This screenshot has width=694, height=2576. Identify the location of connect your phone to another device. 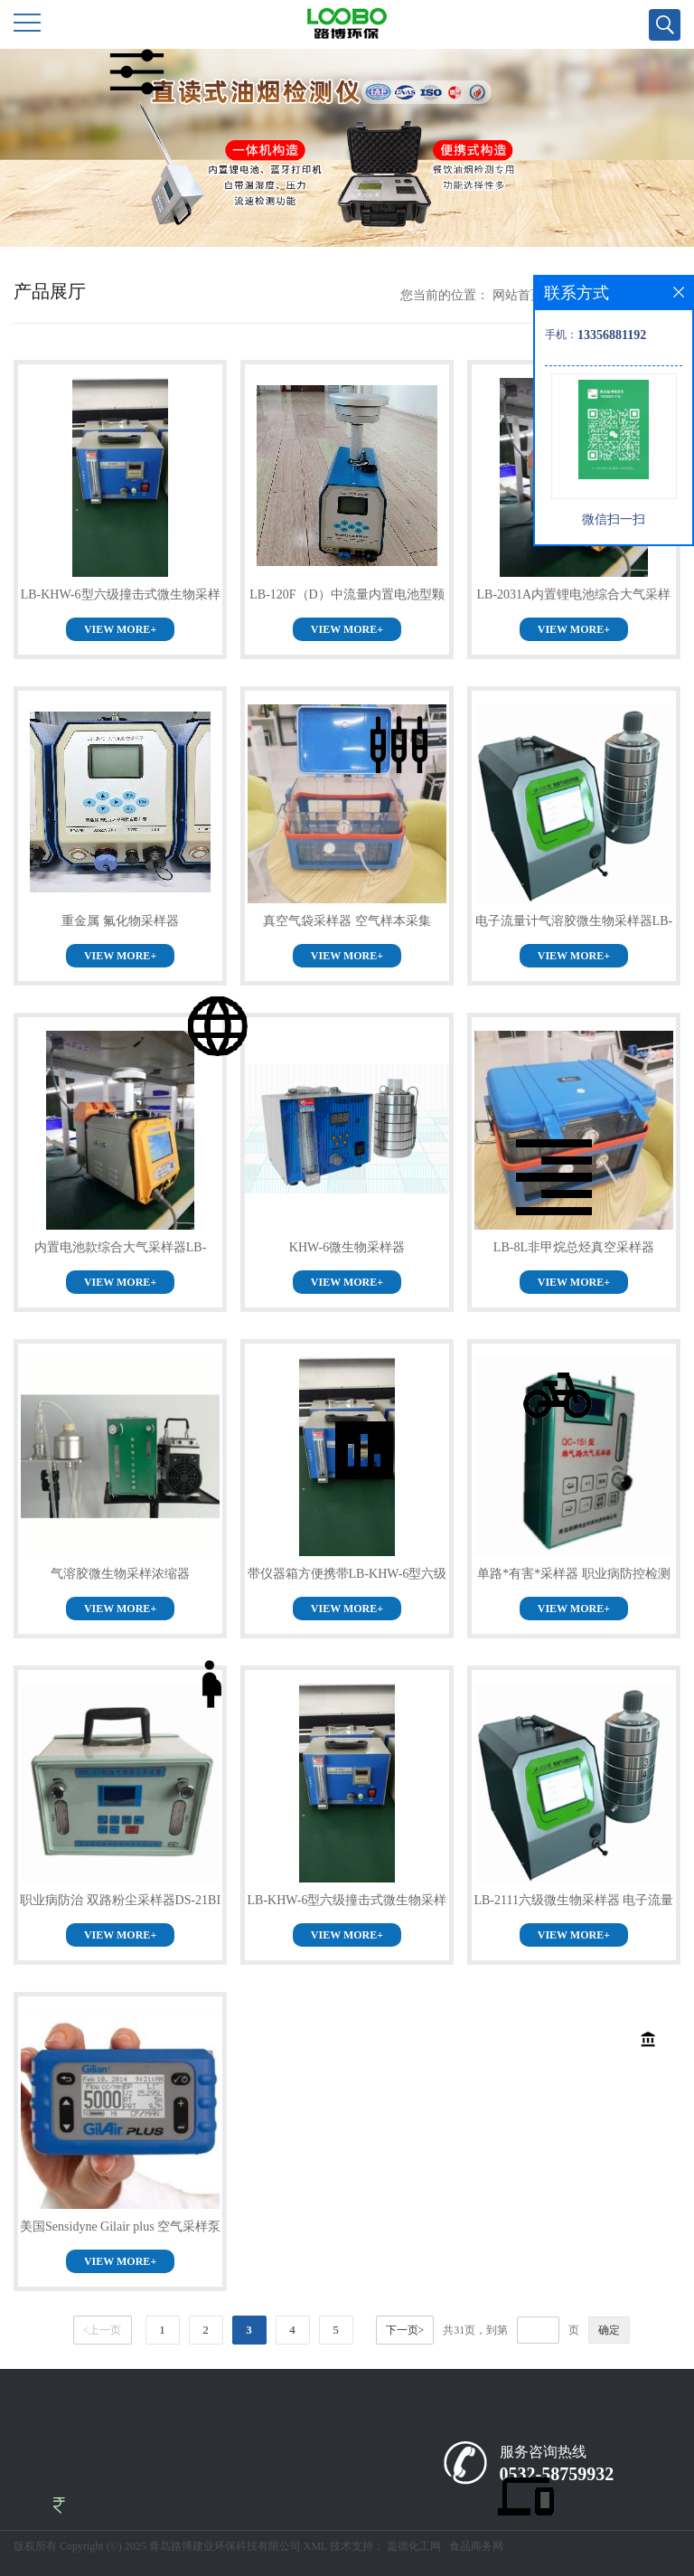
(526, 2496).